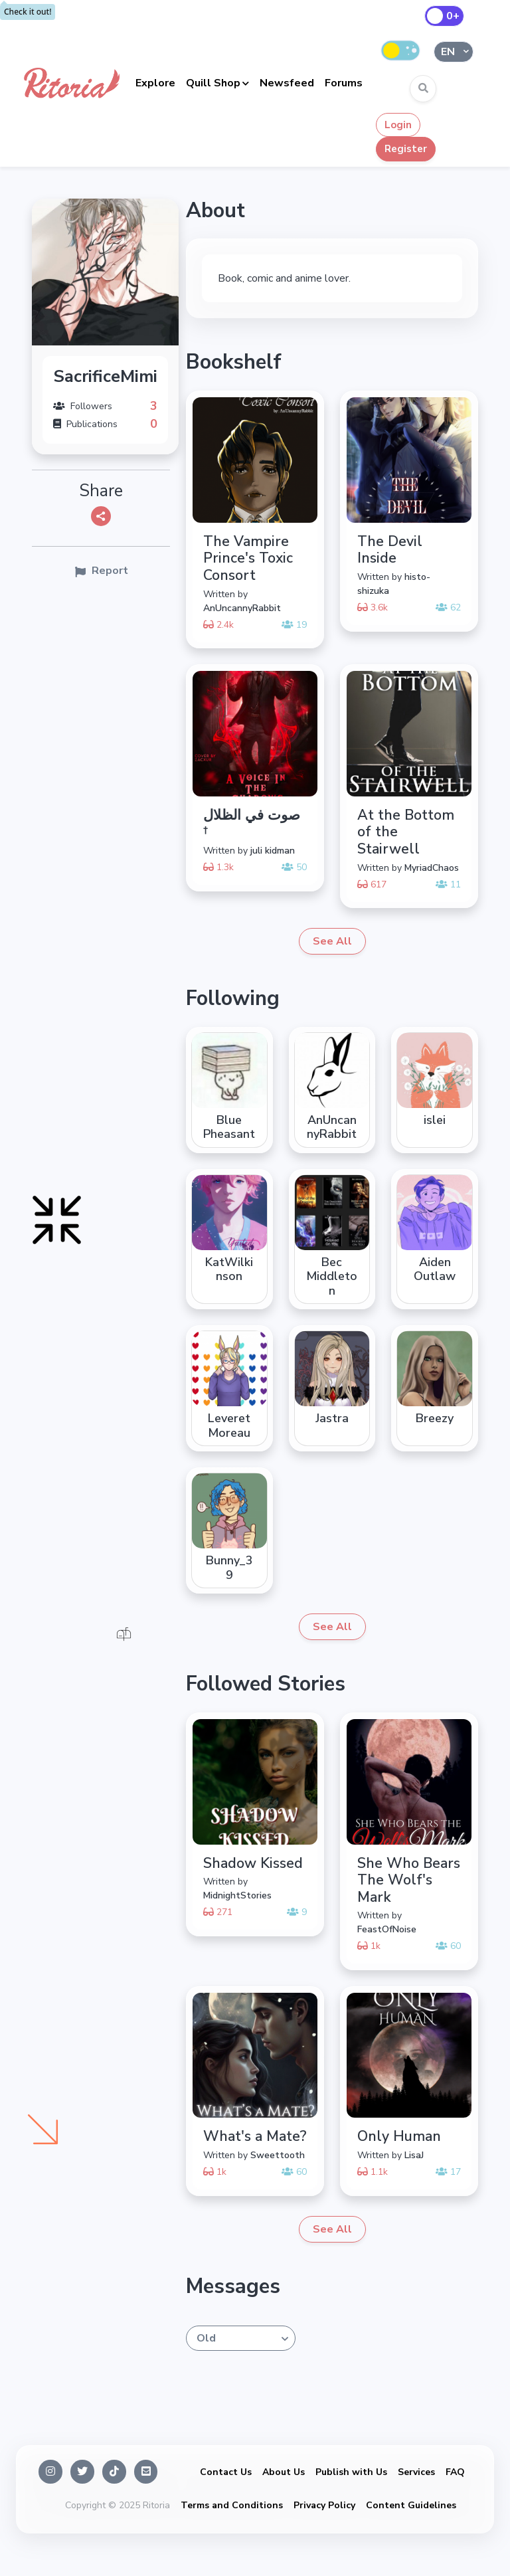 Image resolution: width=510 pixels, height=2576 pixels. Describe the element at coordinates (56, 1220) in the screenshot. I see `exit fullscreen mode` at that location.